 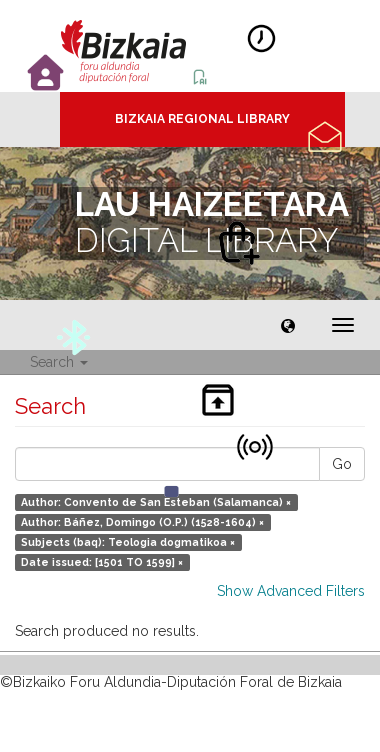 I want to click on unarchive or restore an item, so click(x=218, y=400).